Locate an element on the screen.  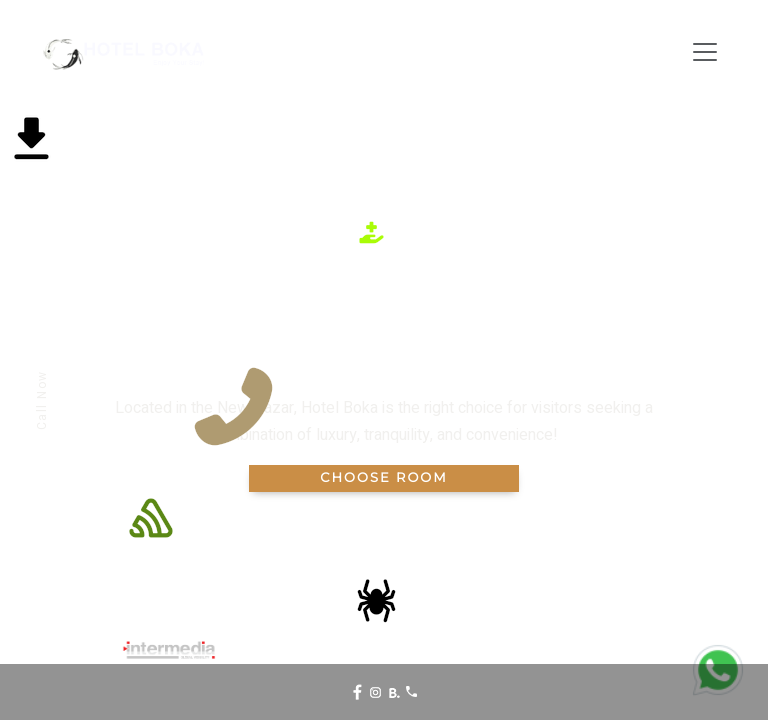
indicates bug or error in the system is located at coordinates (376, 600).